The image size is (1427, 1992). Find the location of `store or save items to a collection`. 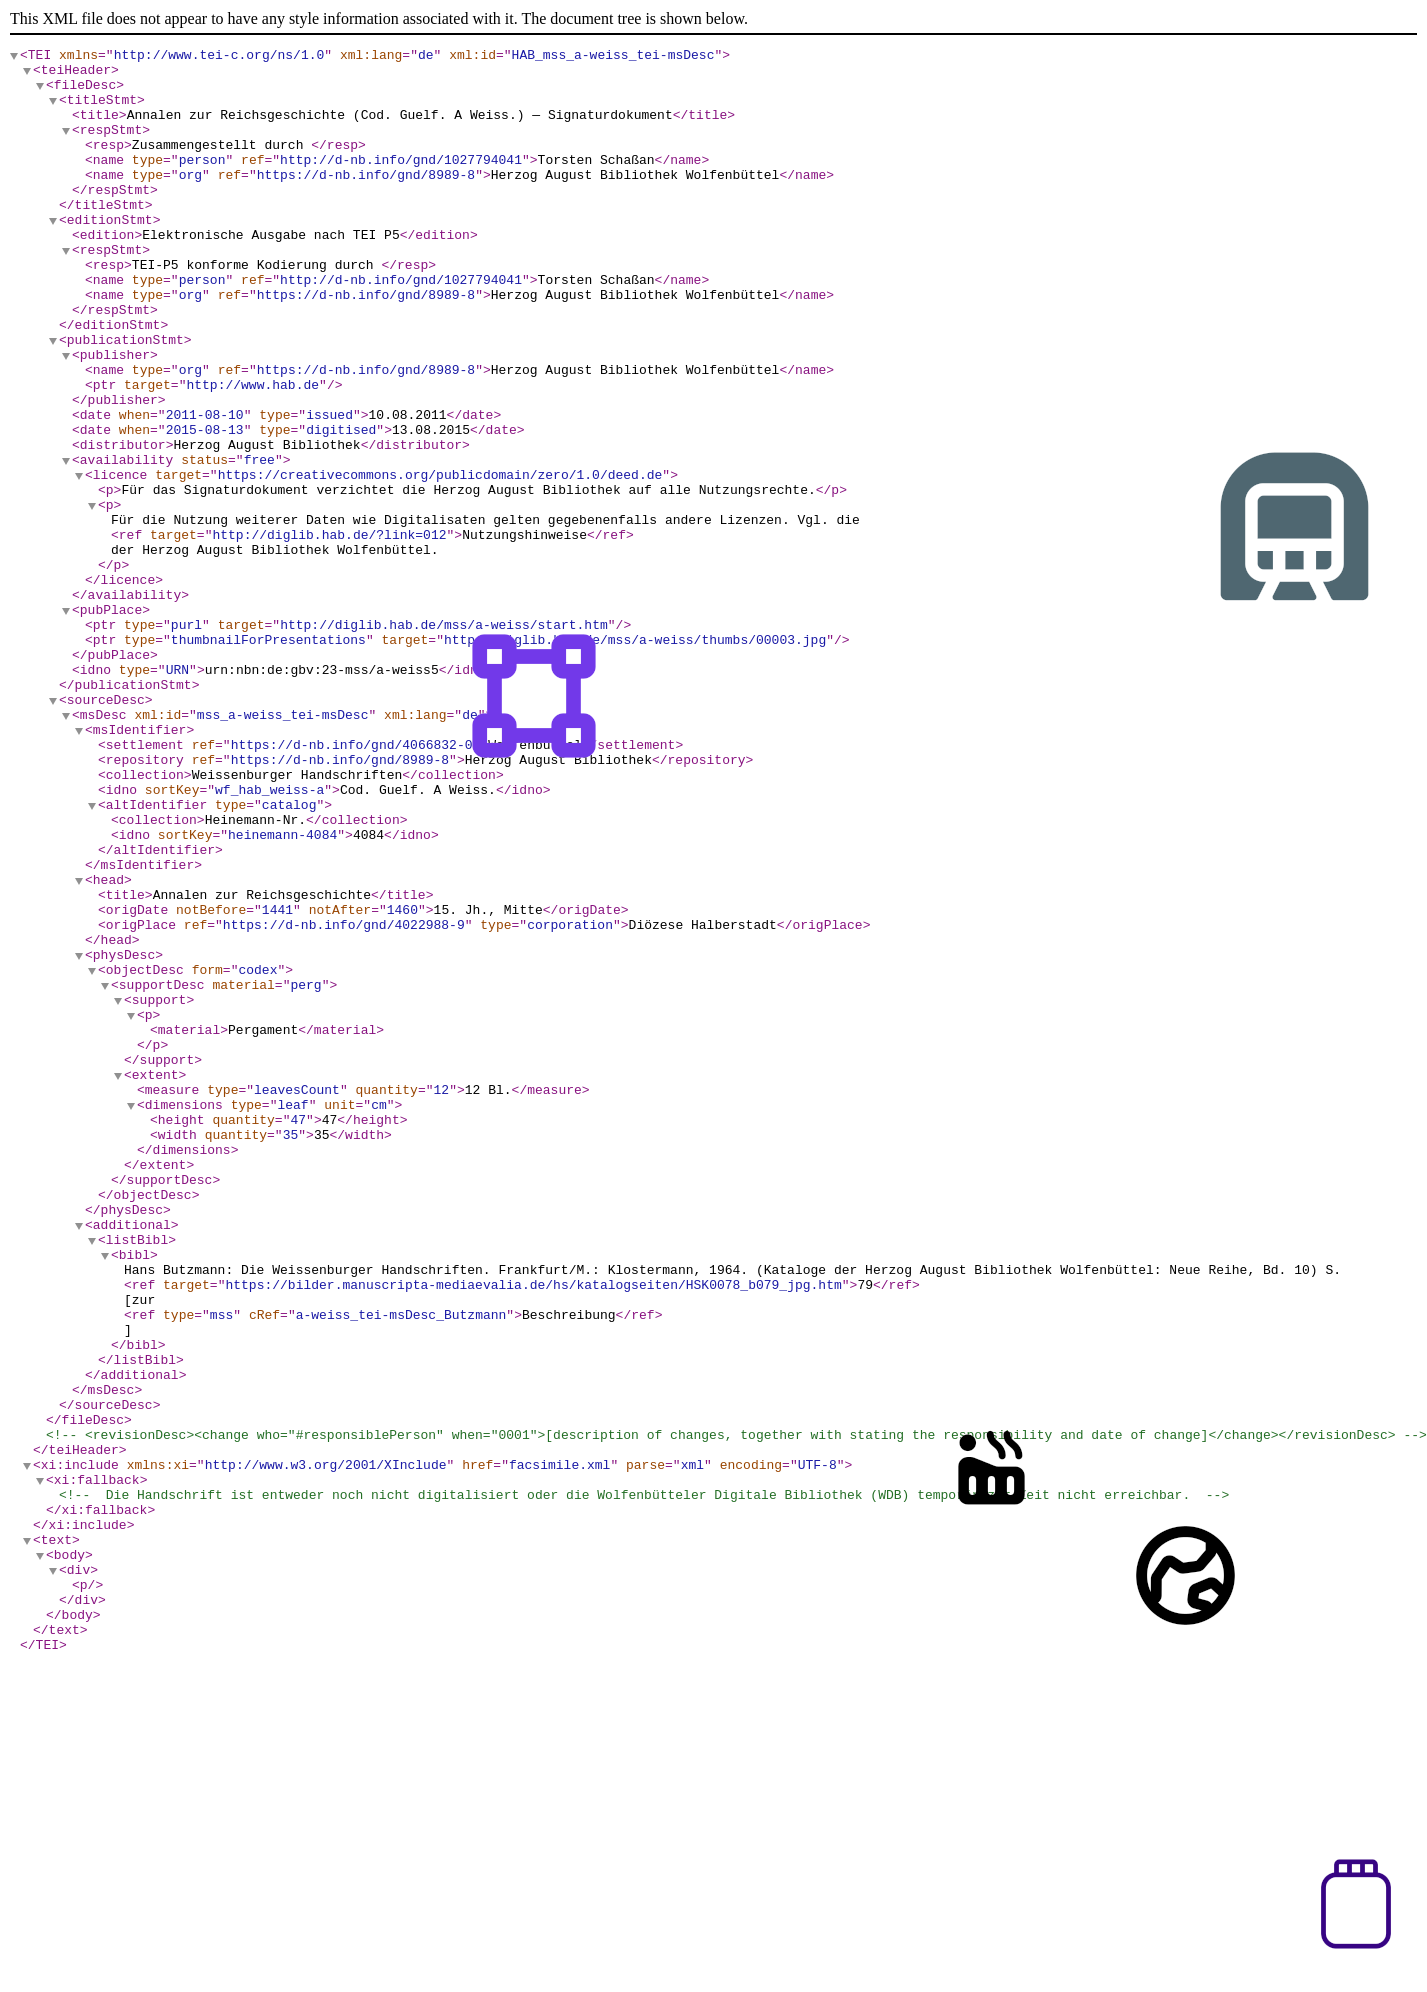

store or save items to a collection is located at coordinates (1356, 1904).